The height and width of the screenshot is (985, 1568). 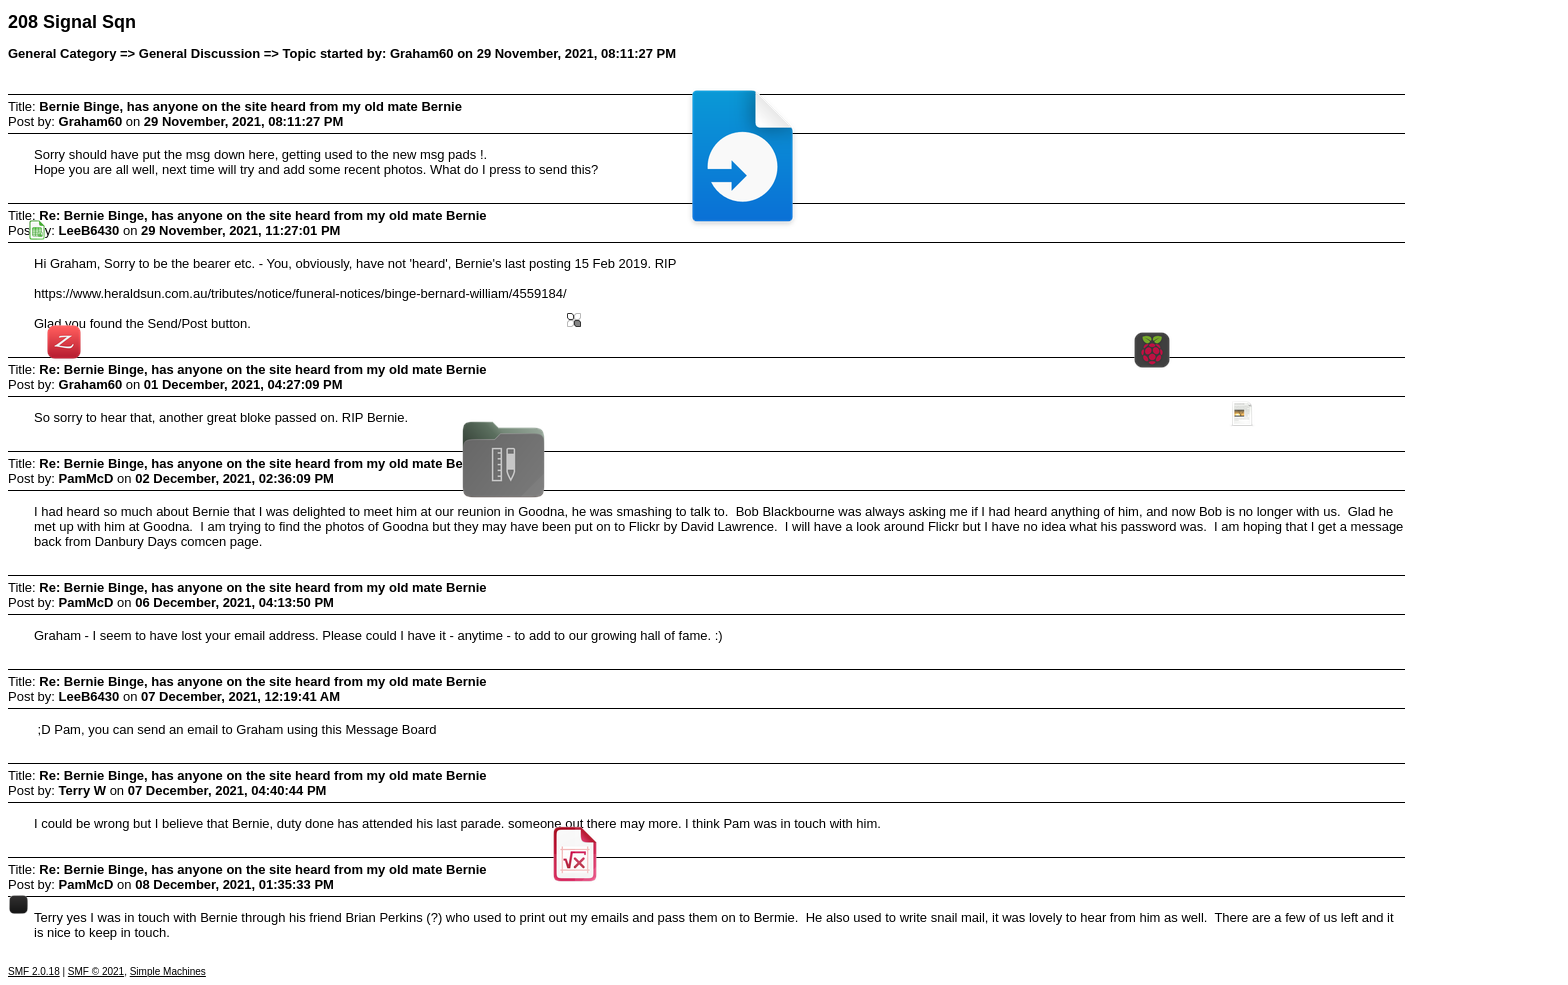 What do you see at coordinates (37, 230) in the screenshot?
I see `open a libreoffice calc spreadsheet file` at bounding box center [37, 230].